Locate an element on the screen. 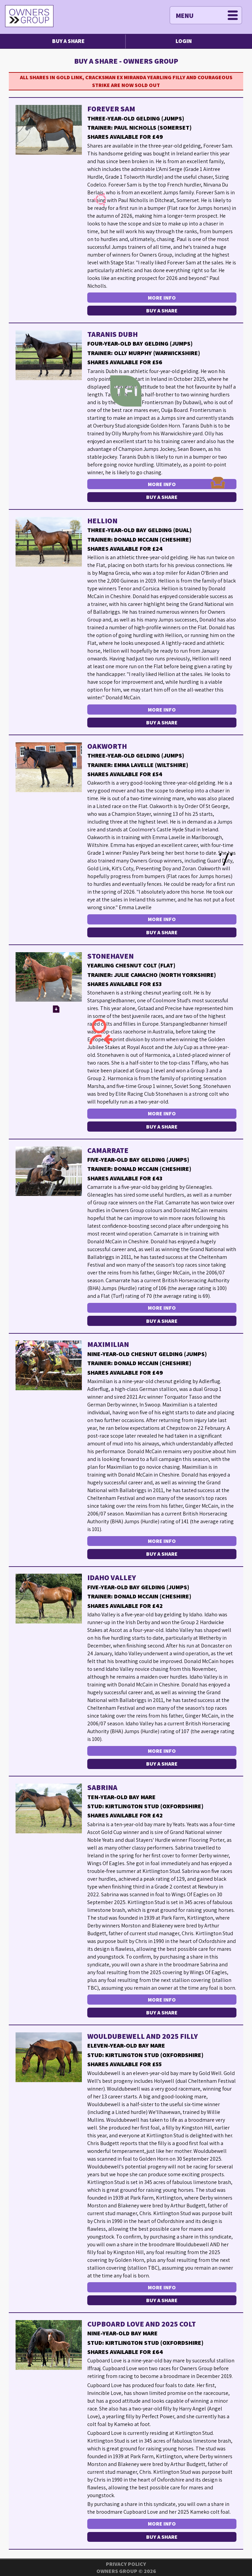  ubuntu operating system logo is located at coordinates (101, 199).